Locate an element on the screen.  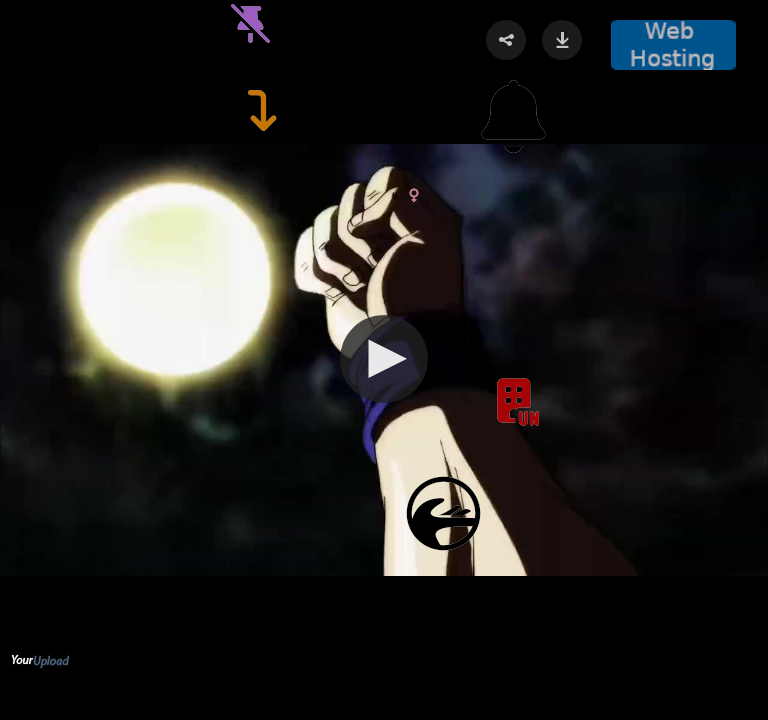
joget platform logo is located at coordinates (443, 513).